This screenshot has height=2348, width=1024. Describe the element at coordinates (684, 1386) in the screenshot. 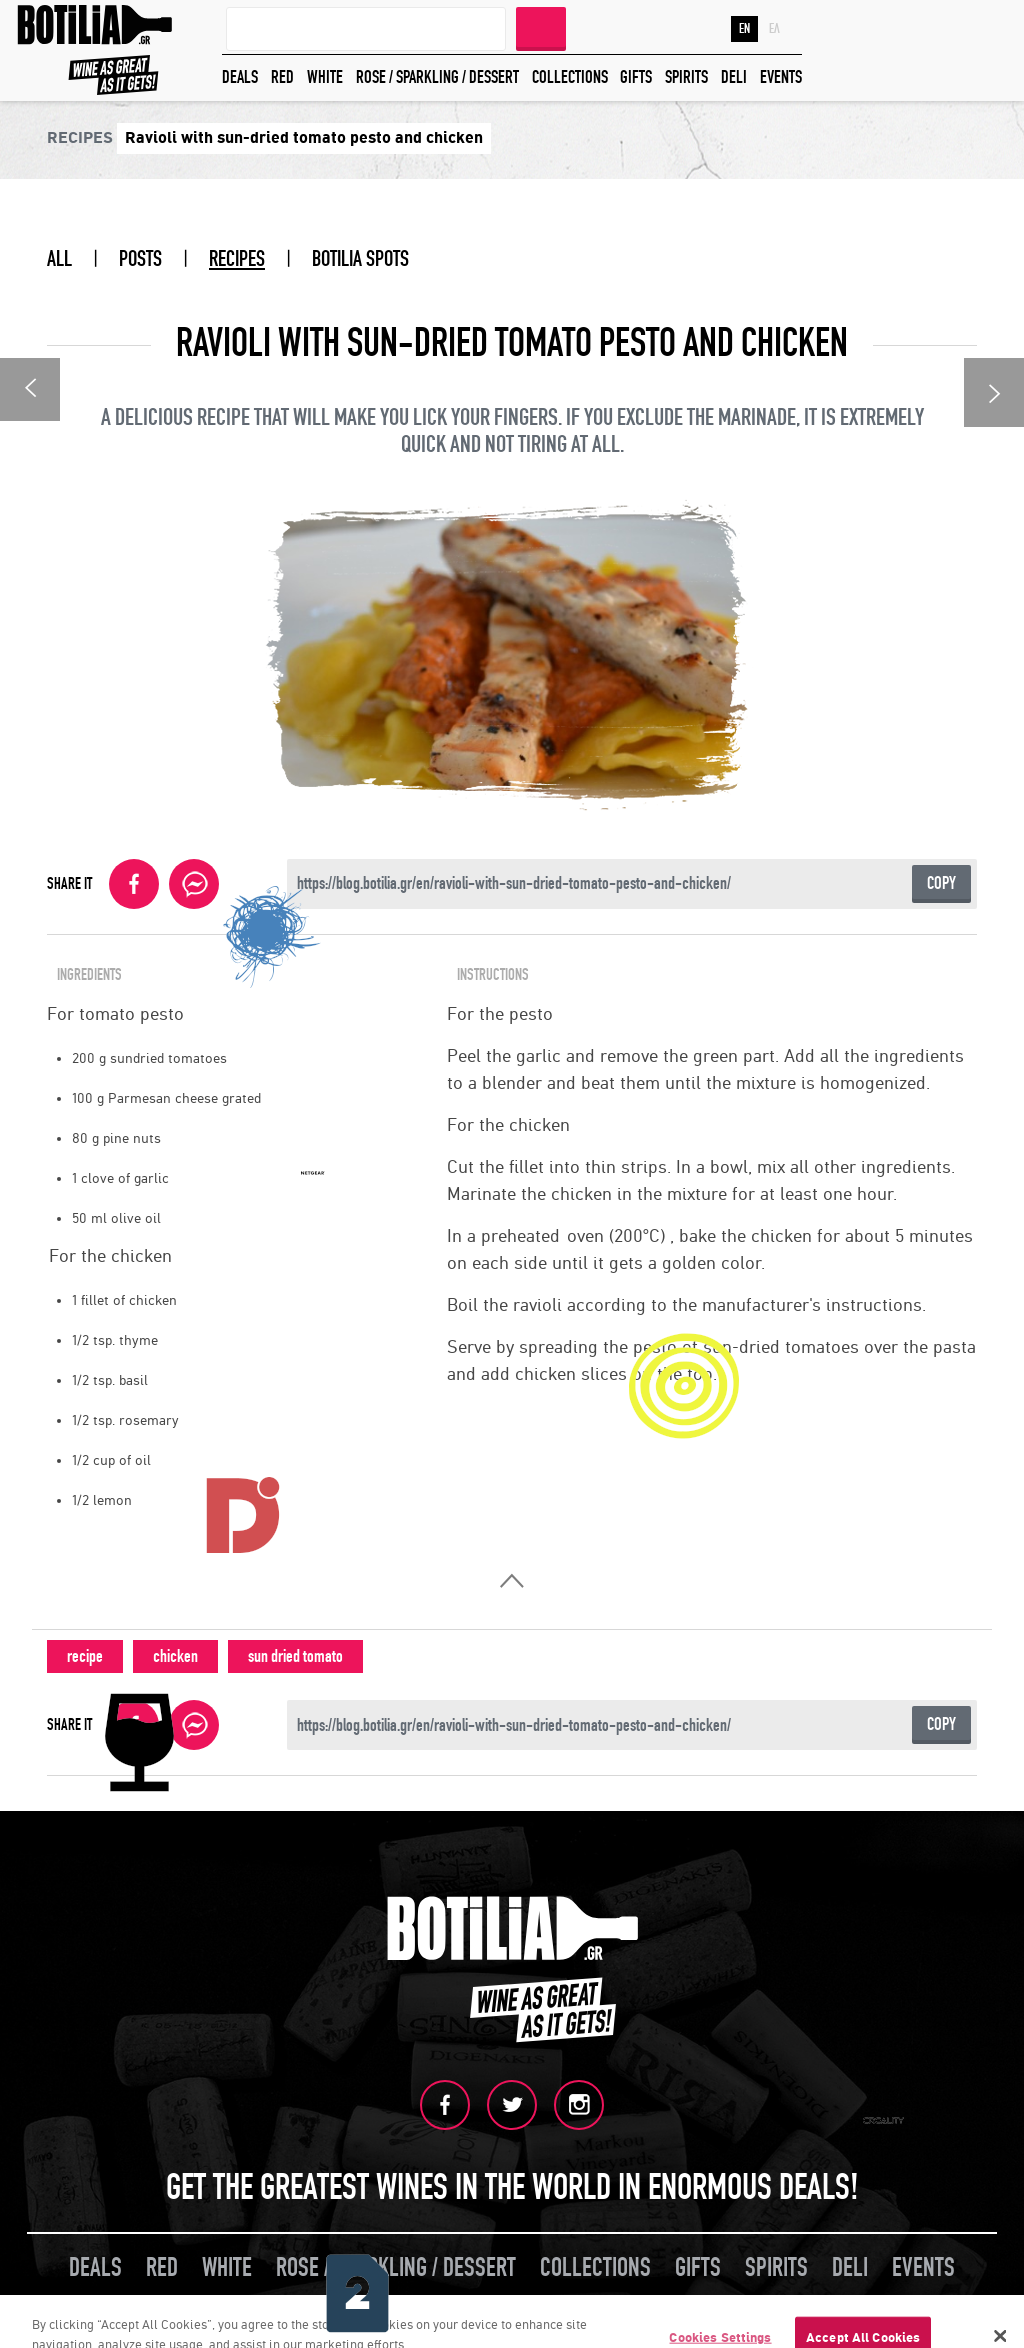

I see `optuna hyperparameter optimization framework logo` at that location.